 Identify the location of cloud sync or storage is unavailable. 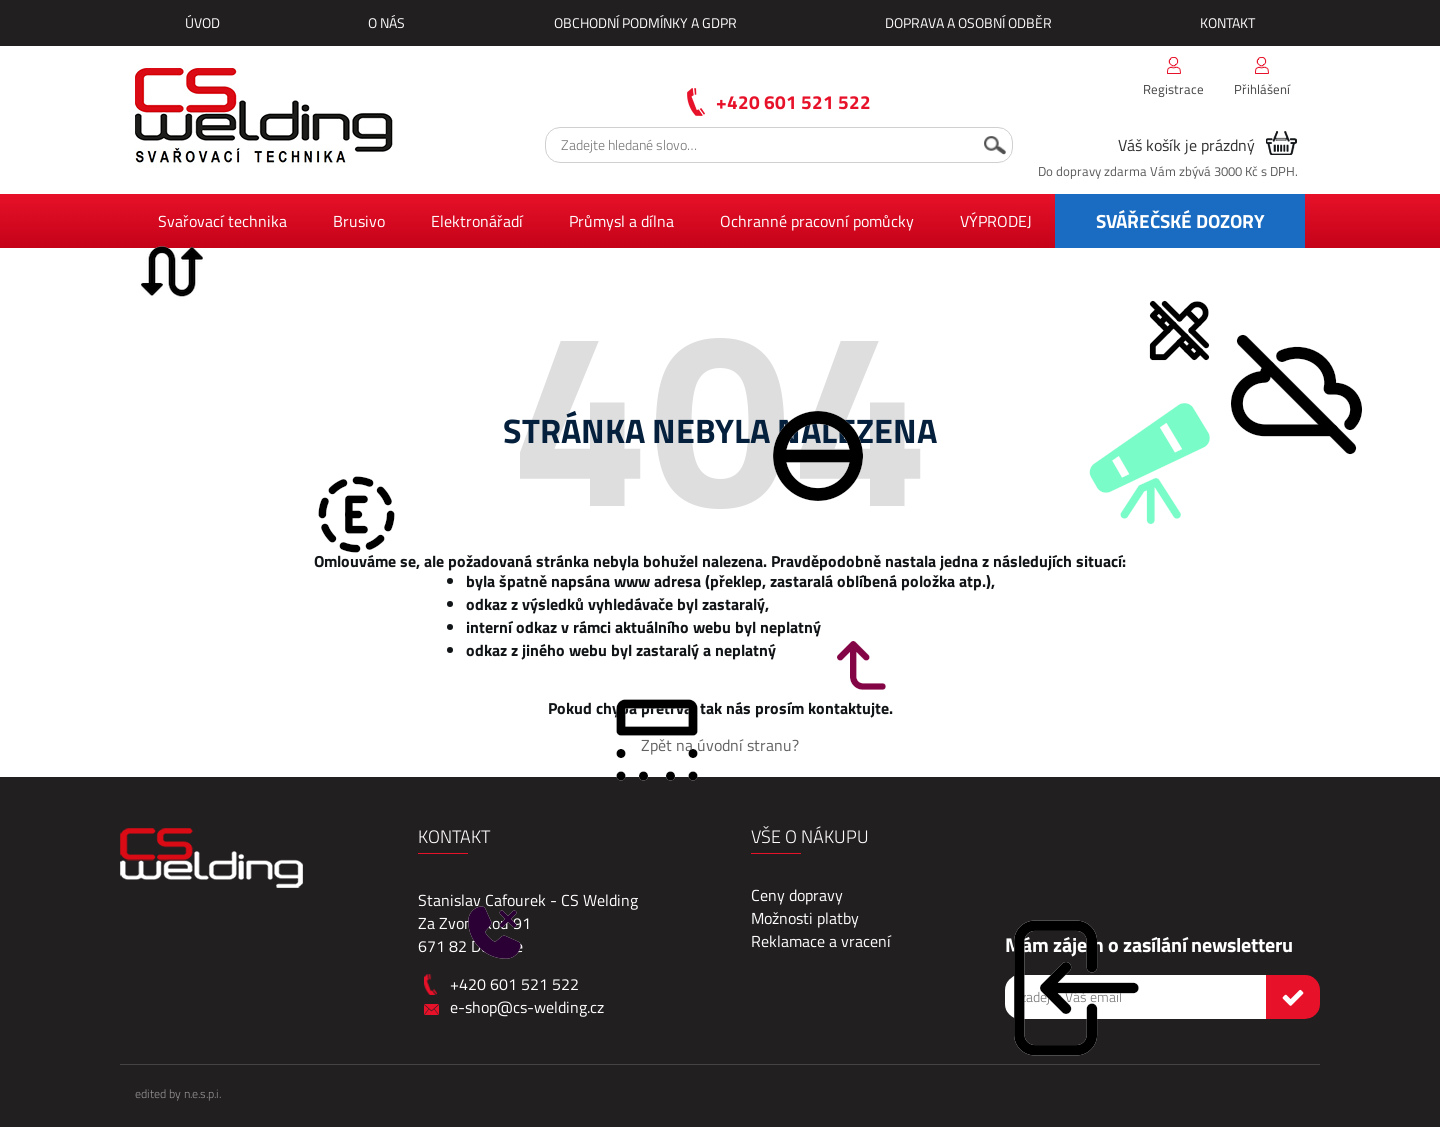
(1296, 394).